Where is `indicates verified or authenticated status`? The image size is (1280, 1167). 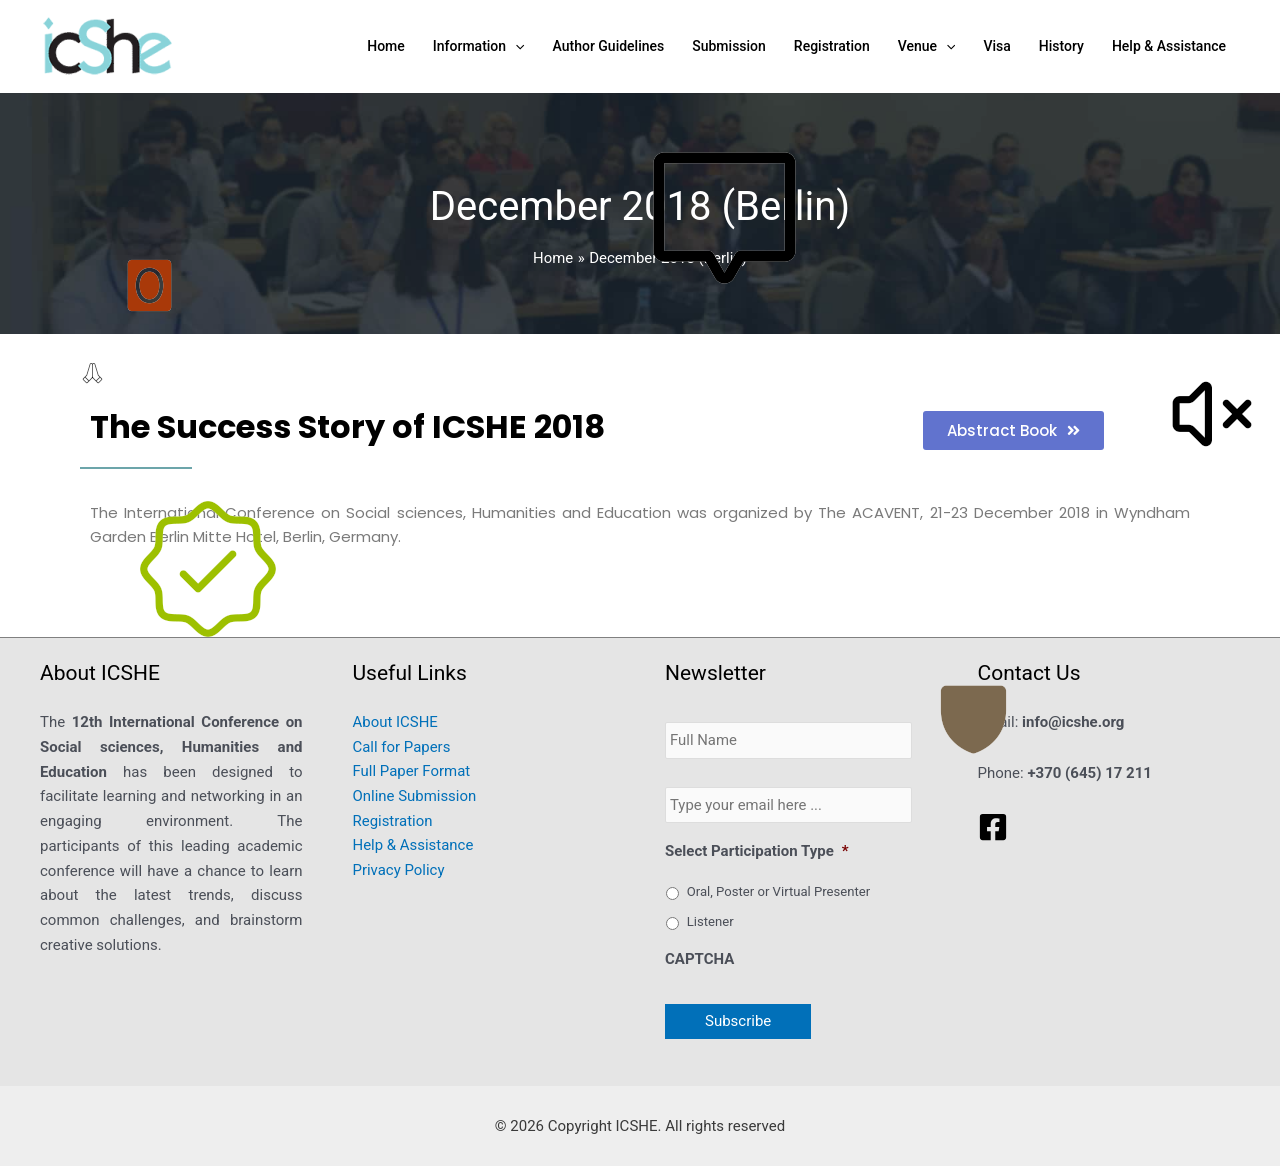
indicates verified or authenticated status is located at coordinates (208, 569).